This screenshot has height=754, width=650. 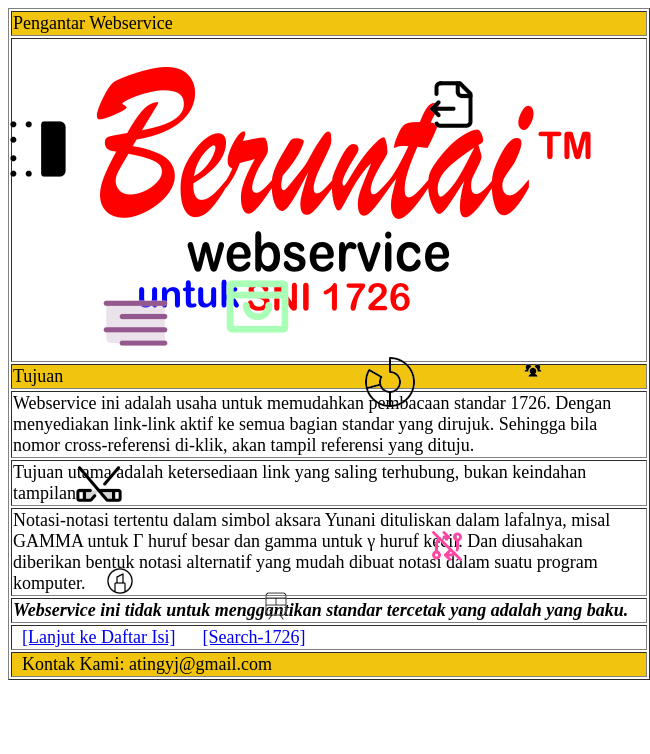 I want to click on align content to the right edge, so click(x=38, y=149).